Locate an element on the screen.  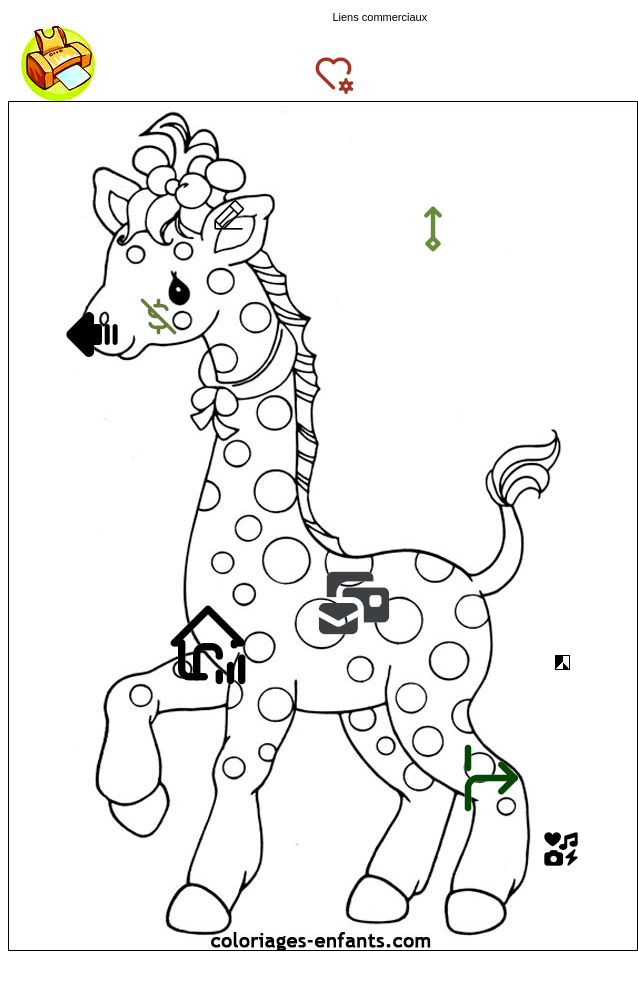
move item up in priority or order is located at coordinates (433, 229).